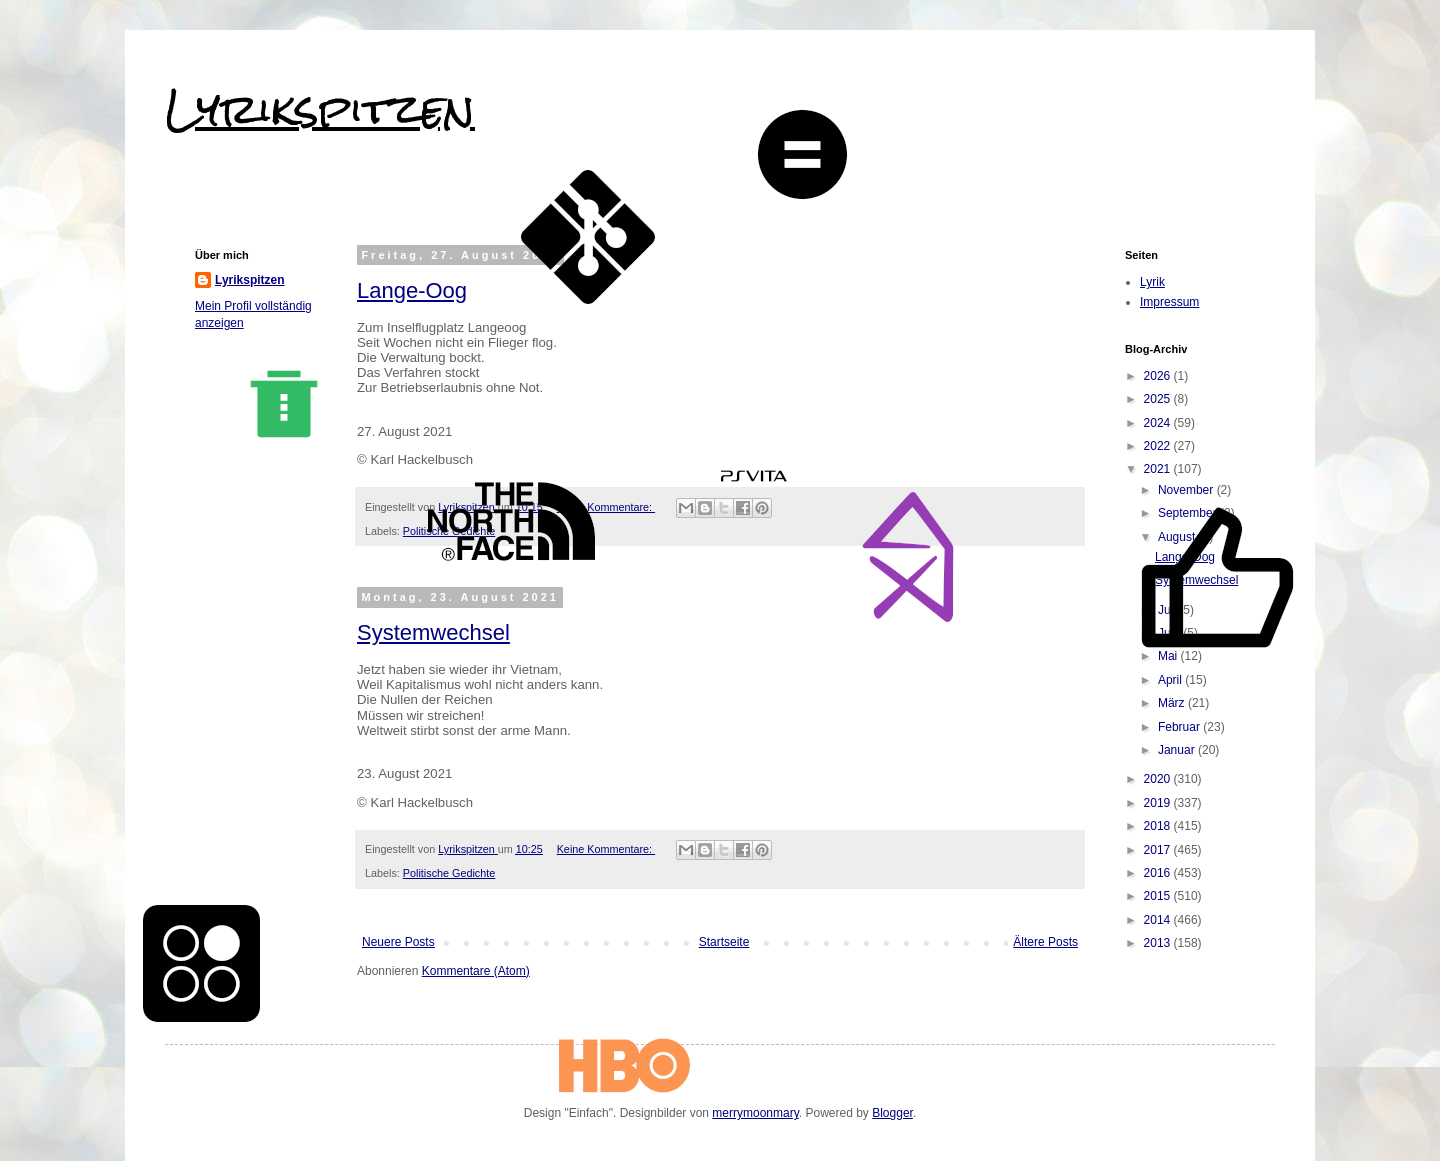 This screenshot has height=1161, width=1440. Describe the element at coordinates (908, 557) in the screenshot. I see `open the Homify app` at that location.